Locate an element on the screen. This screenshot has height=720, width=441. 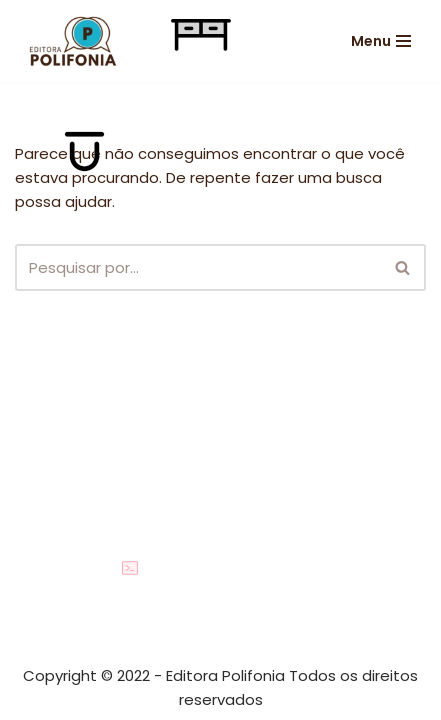
apply overline text formatting is located at coordinates (84, 151).